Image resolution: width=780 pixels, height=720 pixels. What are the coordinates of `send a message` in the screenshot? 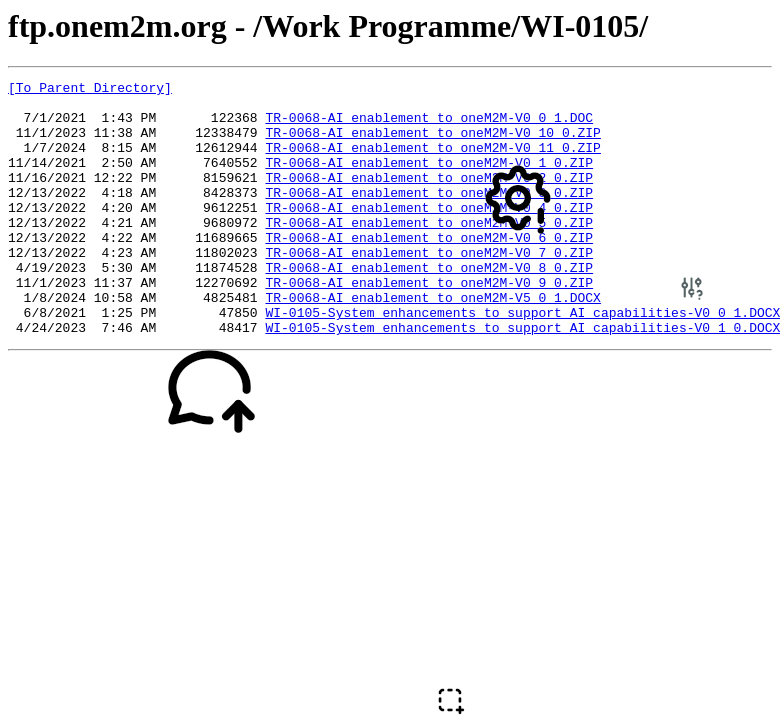 It's located at (209, 387).